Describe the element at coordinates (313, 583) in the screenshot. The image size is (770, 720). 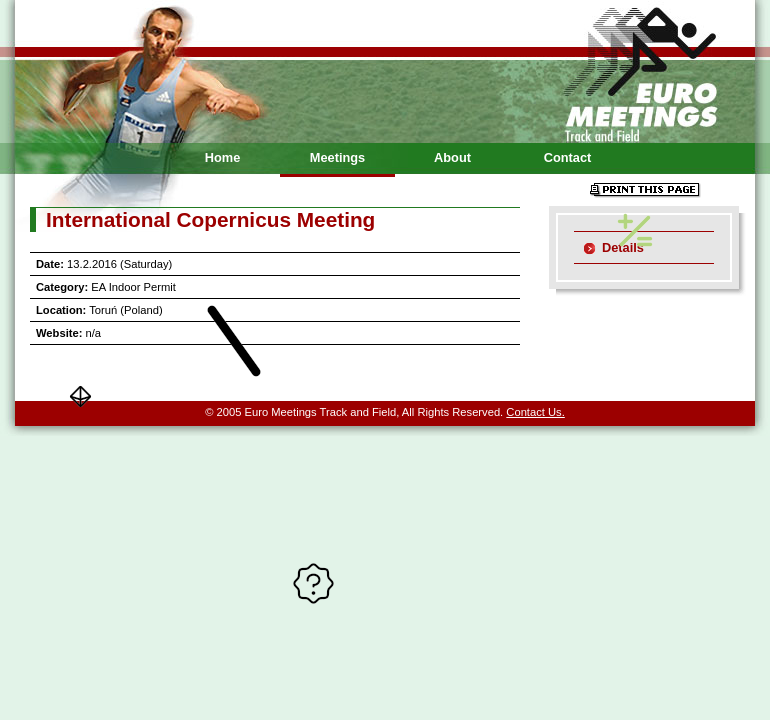
I see `view FAQ or help information` at that location.